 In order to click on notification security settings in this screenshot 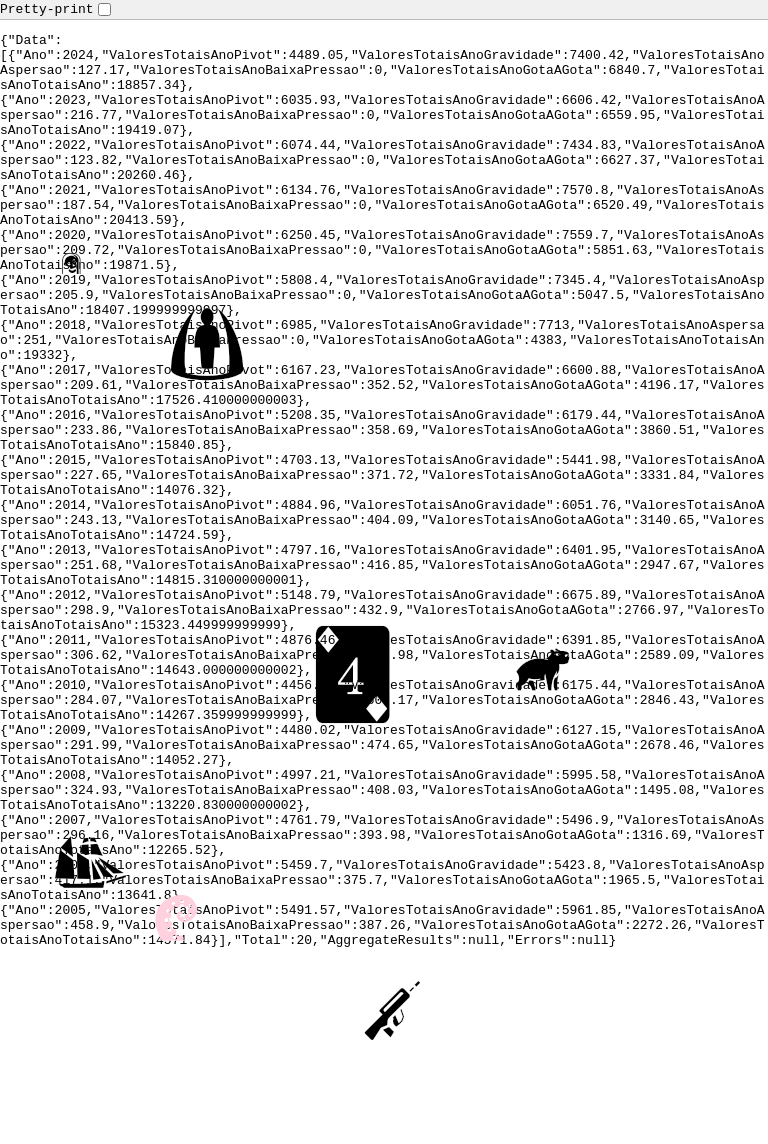, I will do `click(207, 344)`.